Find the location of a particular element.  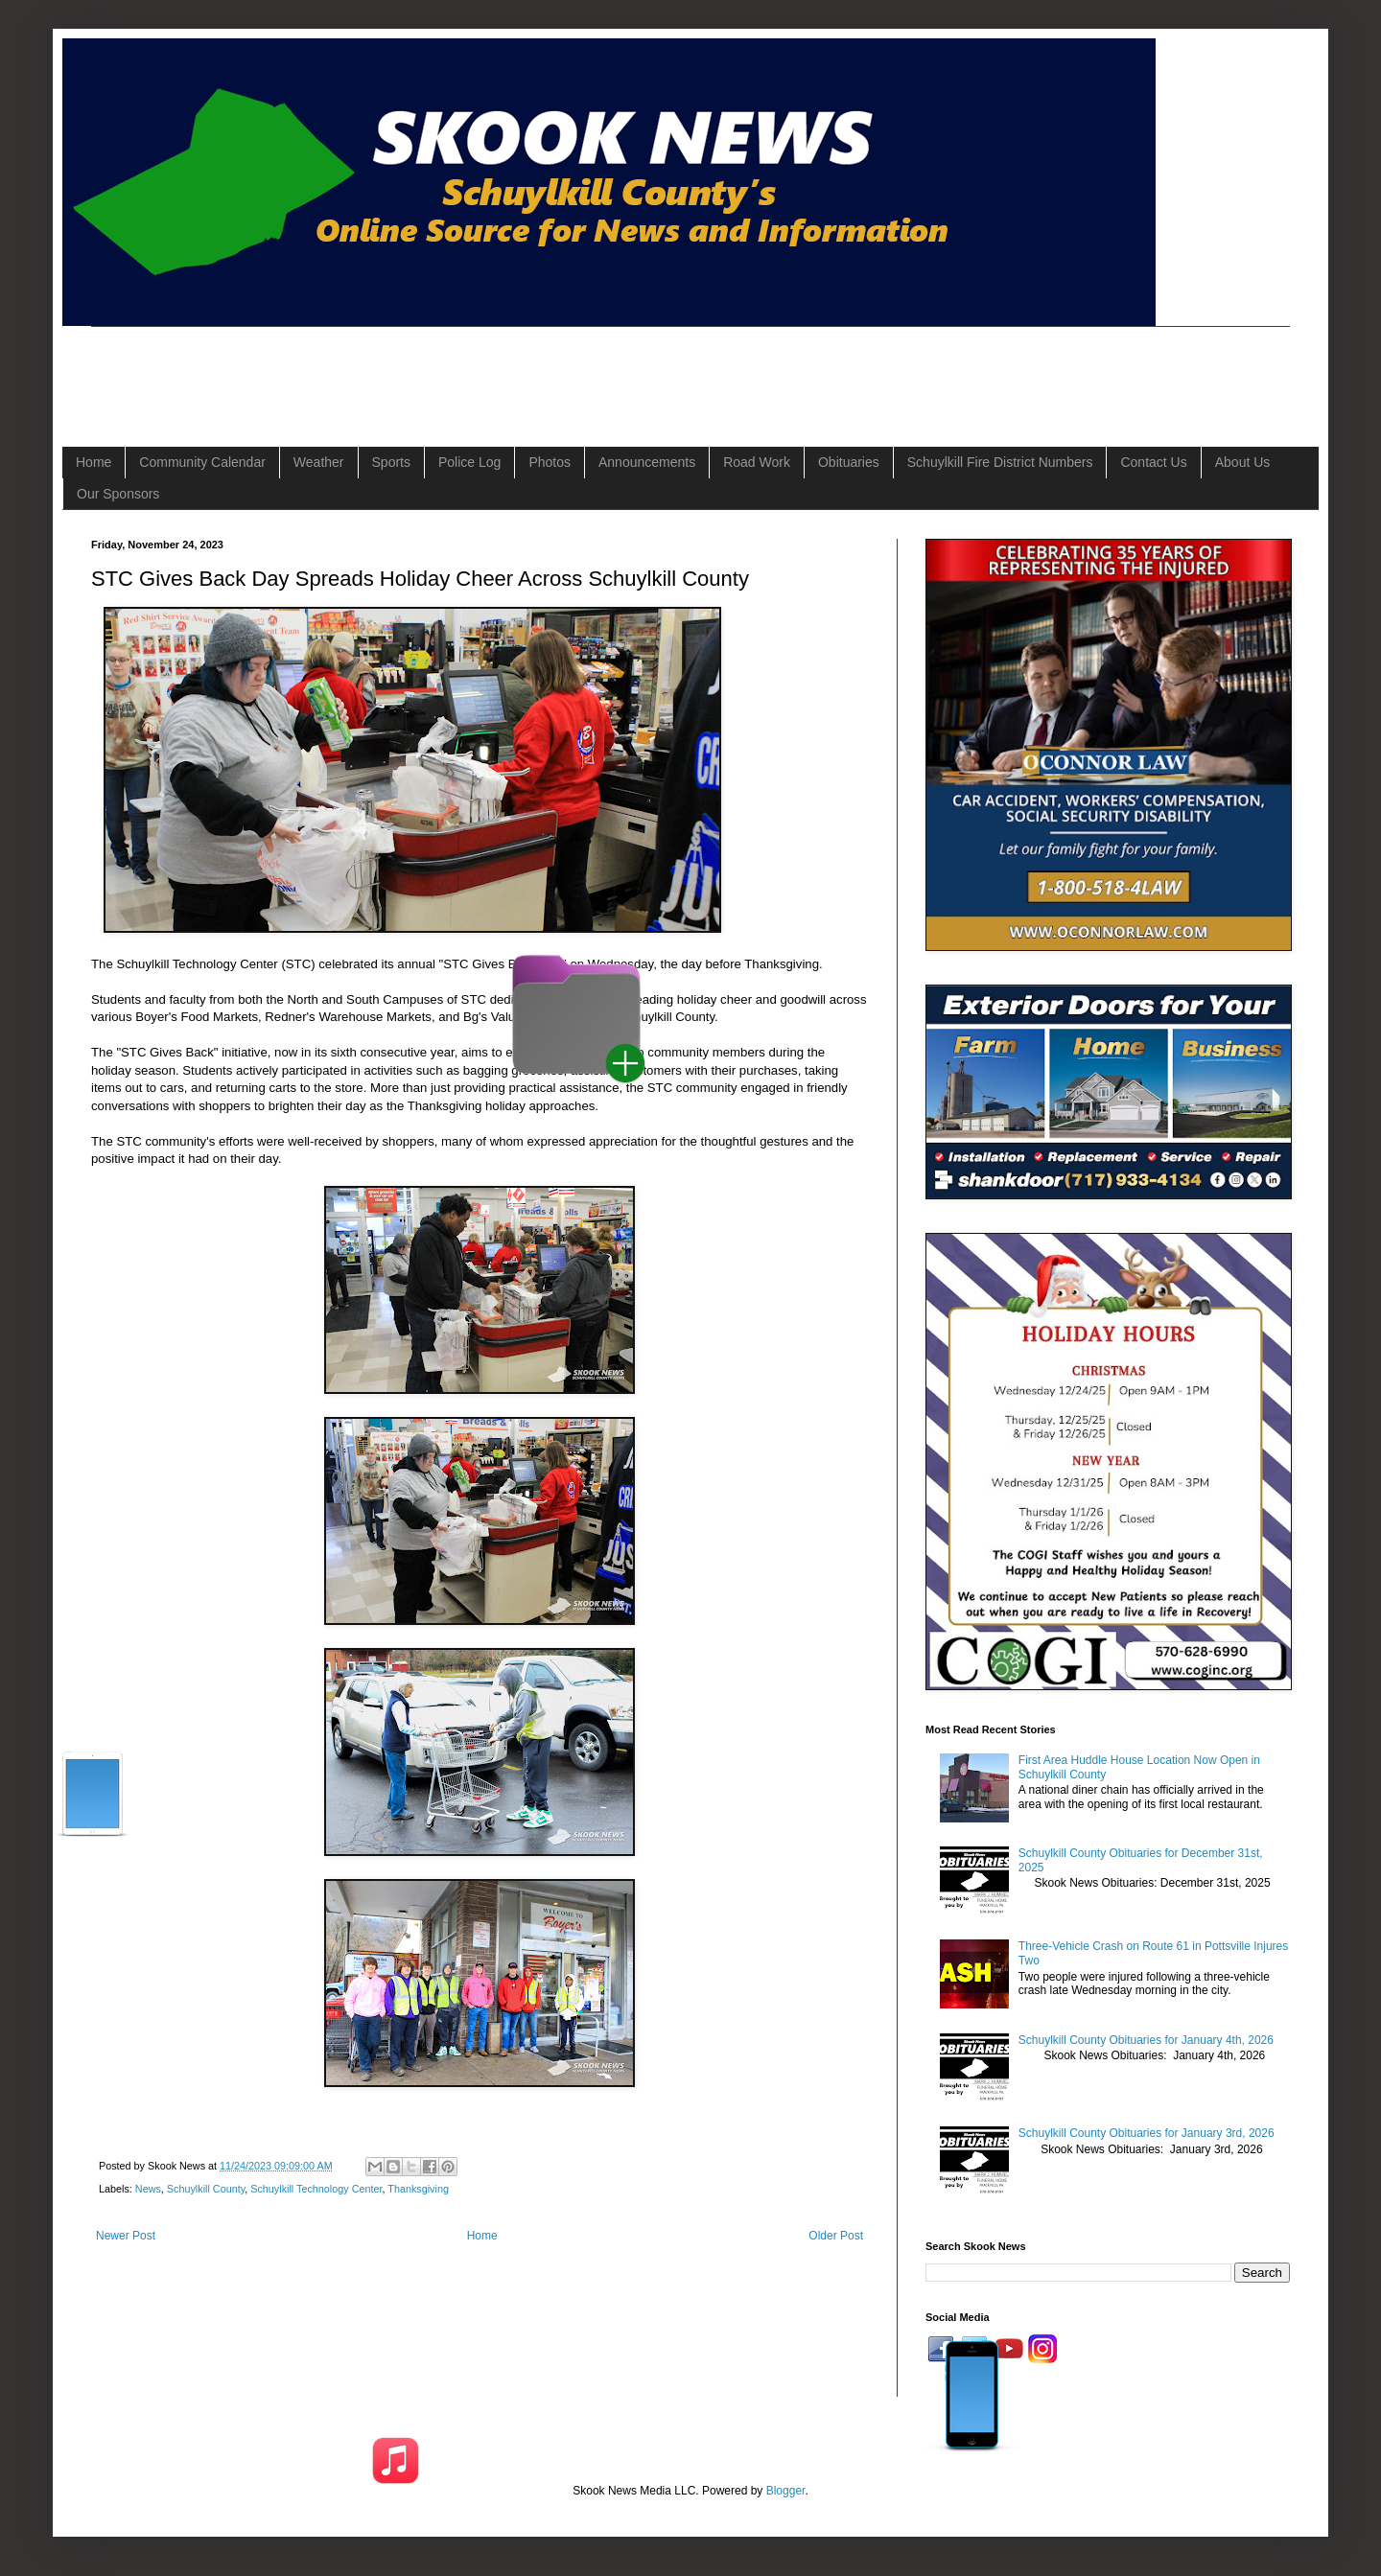

open apple music app is located at coordinates (395, 2460).